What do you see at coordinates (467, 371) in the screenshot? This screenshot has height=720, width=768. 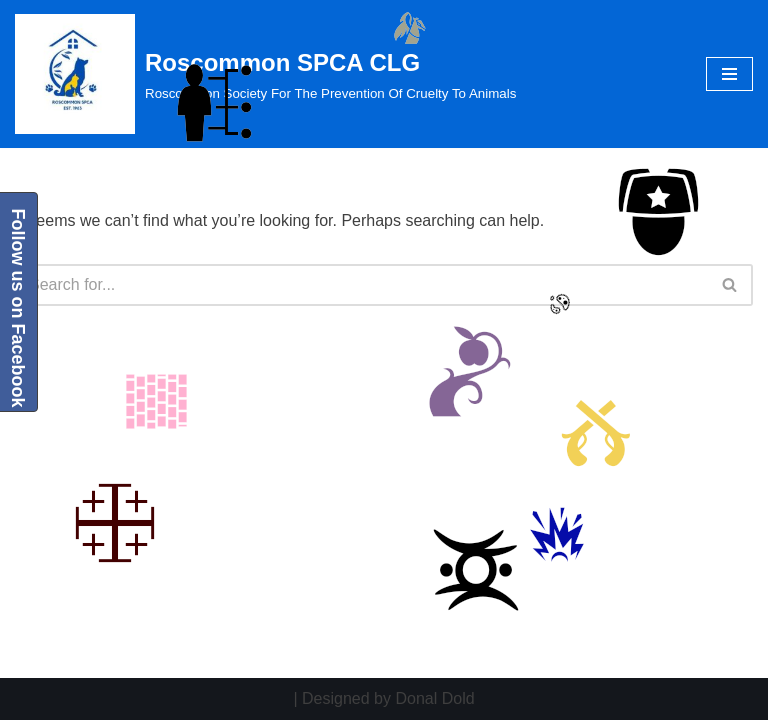 I see `indicates plant fruiting stage in gardening game` at bounding box center [467, 371].